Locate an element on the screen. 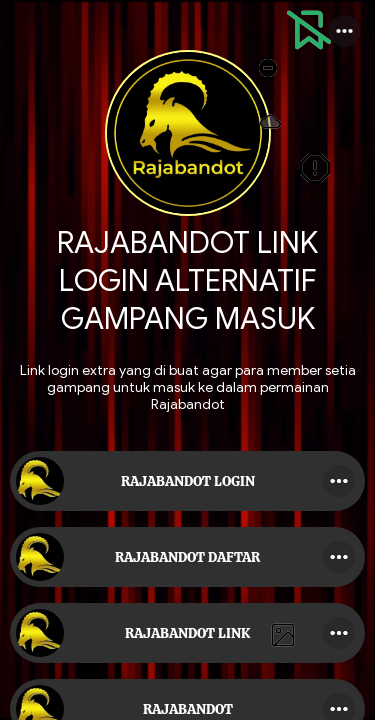  access denied or blocked action is located at coordinates (268, 68).